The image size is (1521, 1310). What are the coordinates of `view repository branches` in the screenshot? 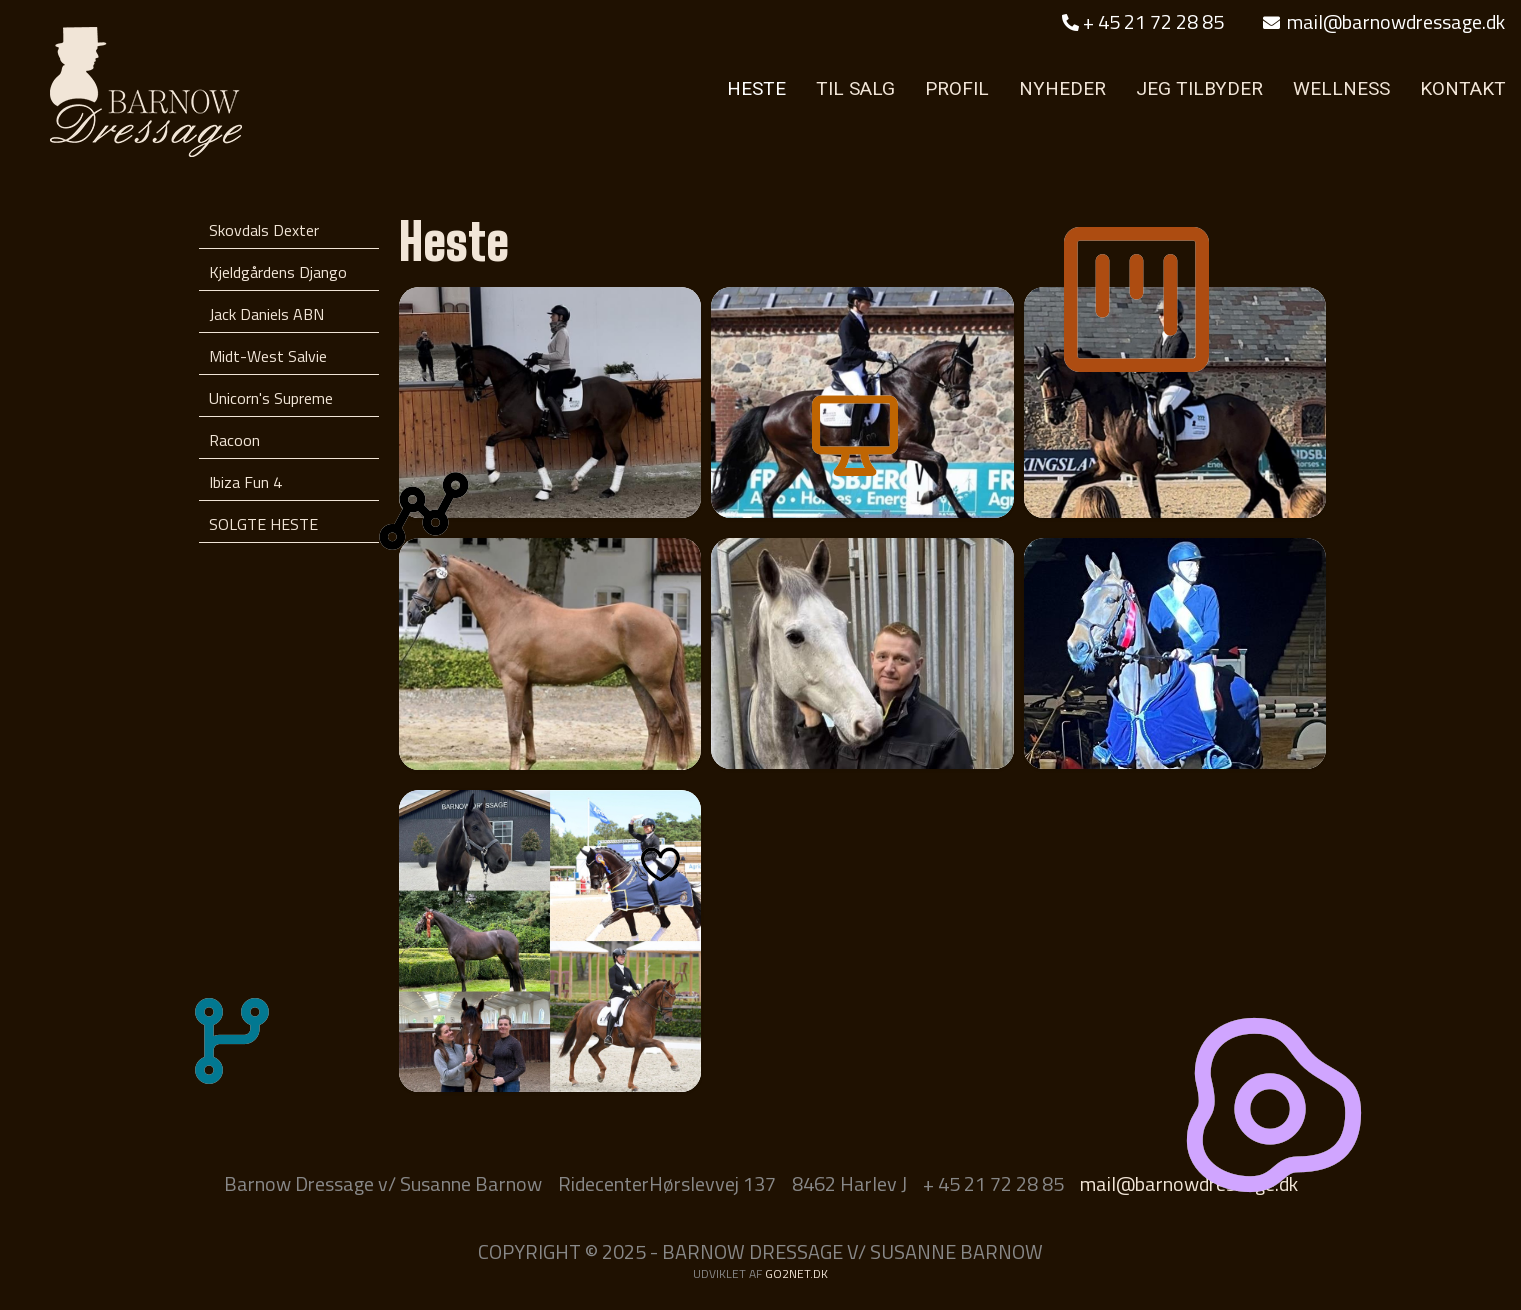 It's located at (232, 1041).